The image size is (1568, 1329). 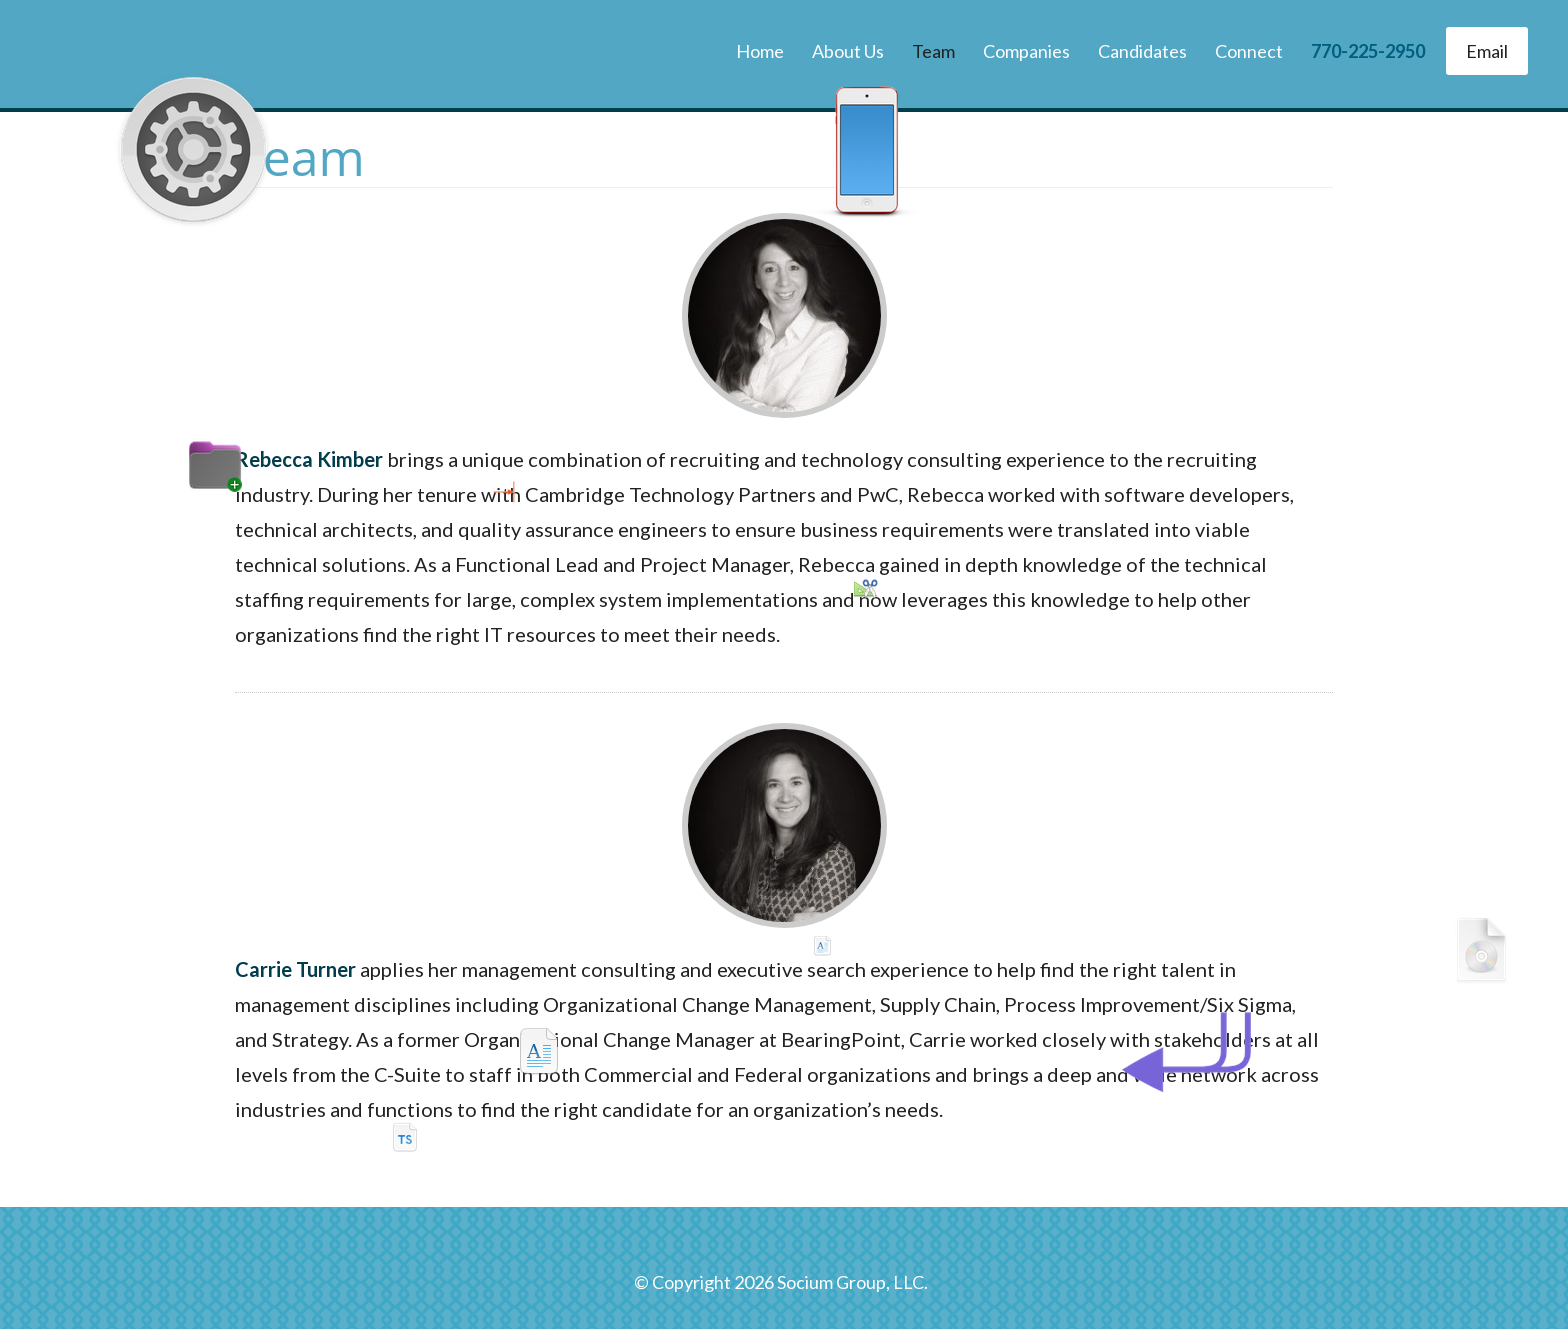 I want to click on open a text document file, so click(x=539, y=1051).